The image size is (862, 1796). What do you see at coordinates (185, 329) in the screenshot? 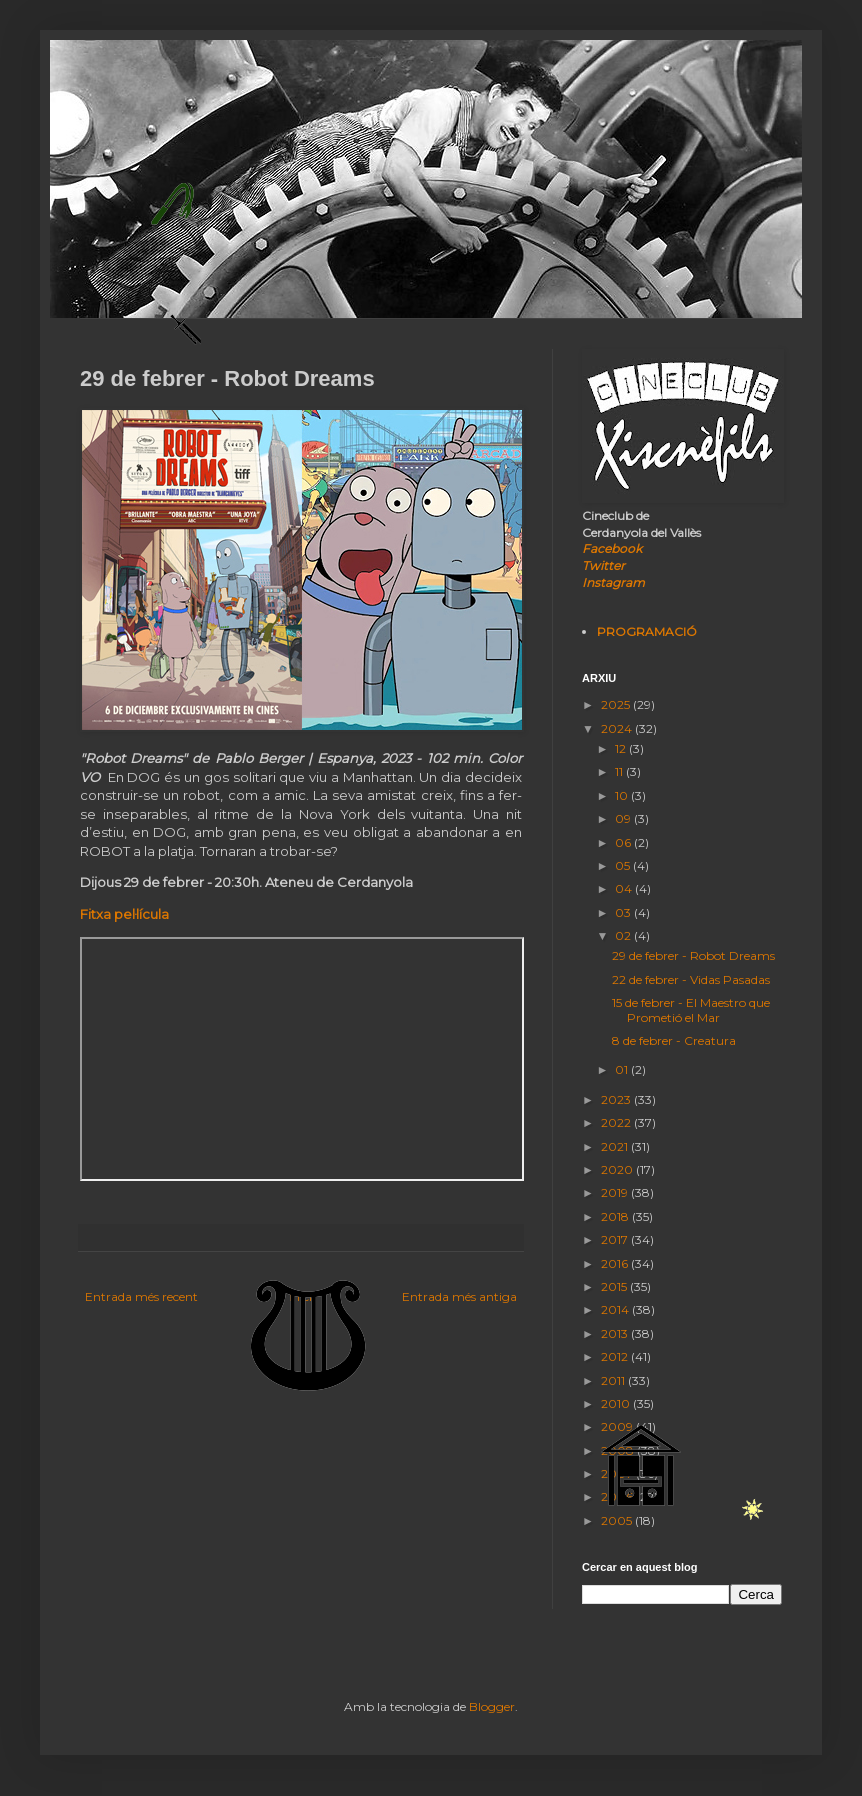
I see `select crocodile-themed sword weapon` at bounding box center [185, 329].